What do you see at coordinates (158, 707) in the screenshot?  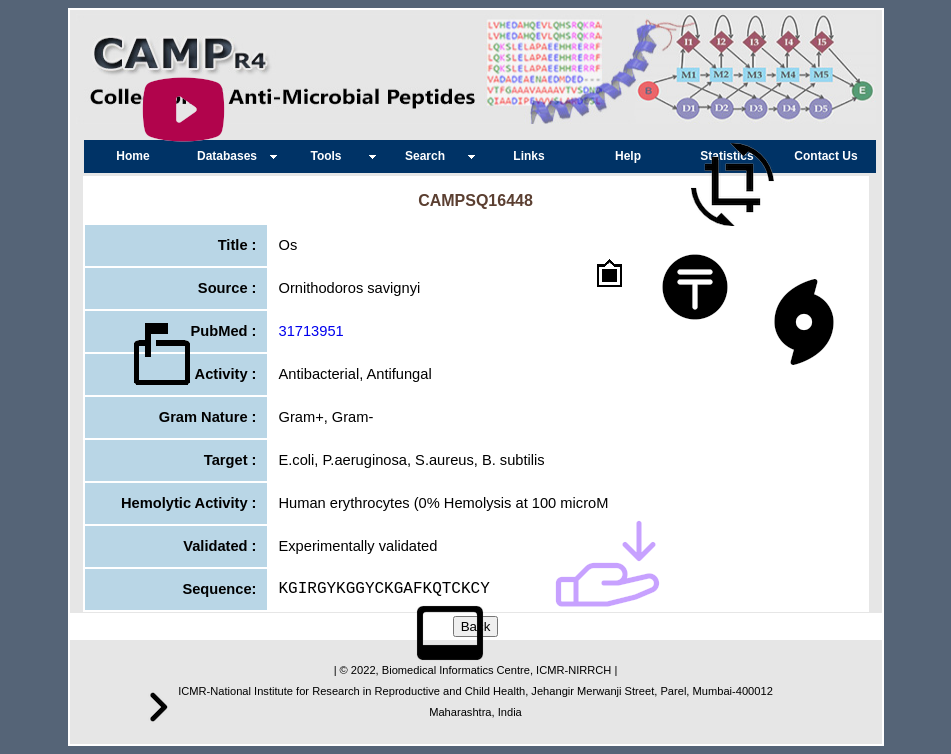 I see `go to the next item or page` at bounding box center [158, 707].